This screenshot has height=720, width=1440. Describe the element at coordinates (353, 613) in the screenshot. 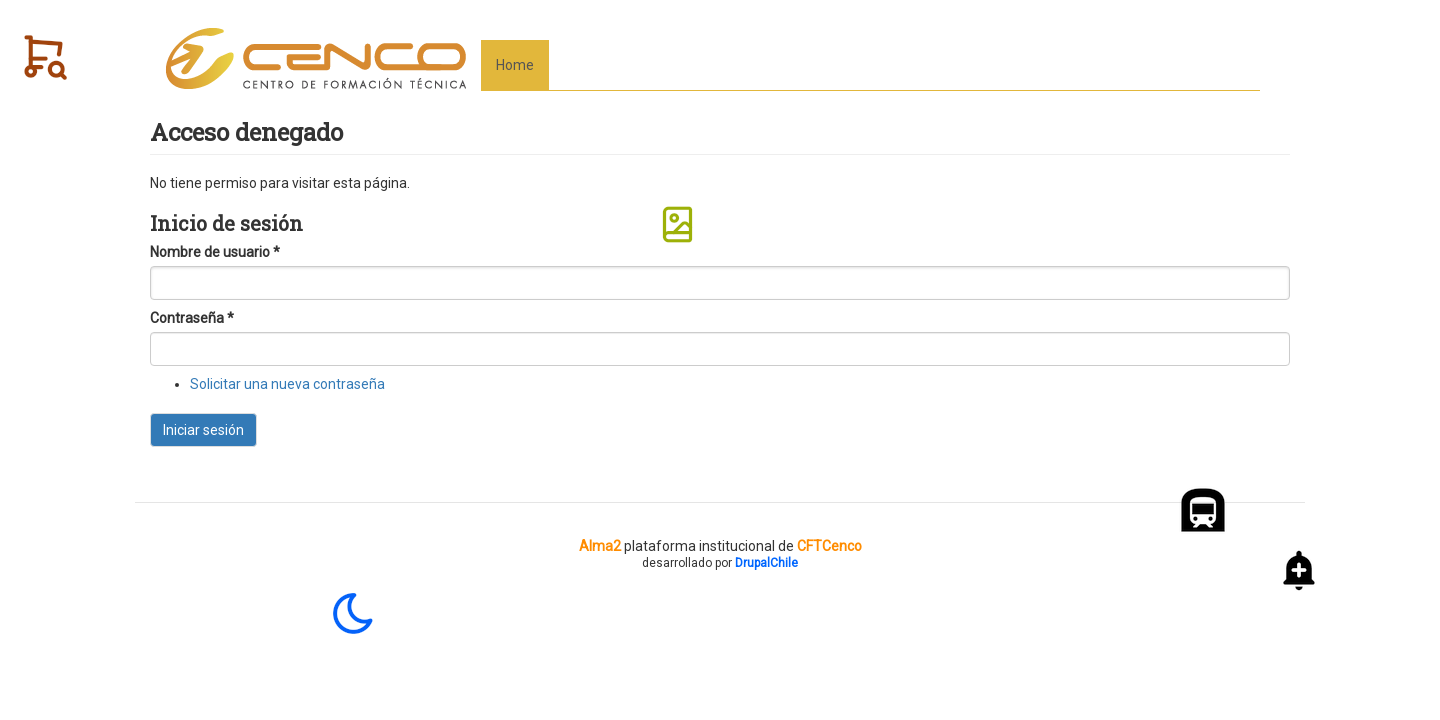

I see `toggle dark mode` at that location.